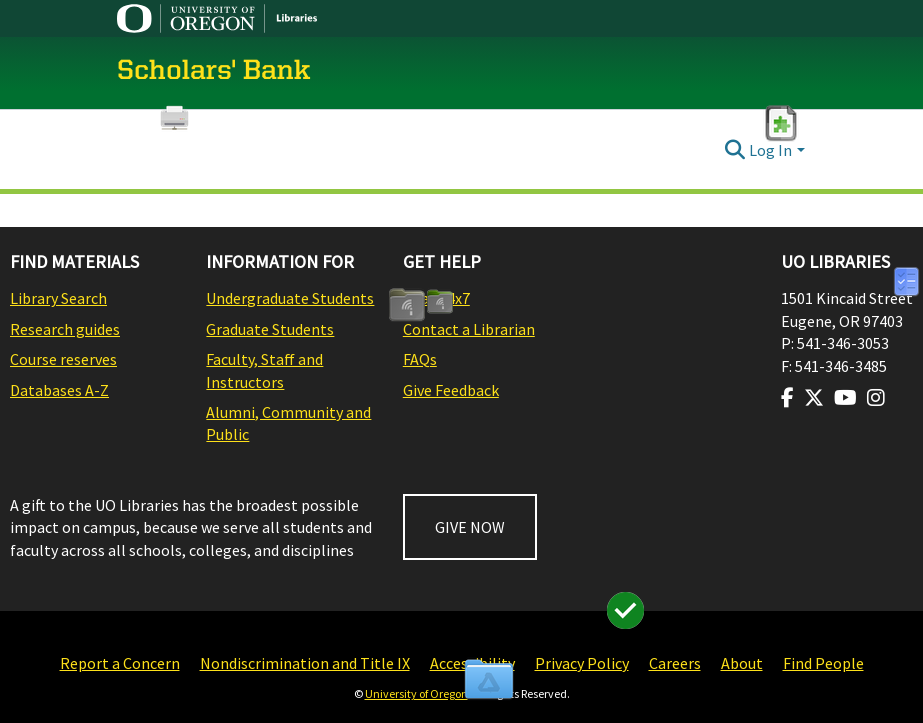 This screenshot has width=923, height=723. I want to click on open work tasks or to-do list, so click(906, 281).